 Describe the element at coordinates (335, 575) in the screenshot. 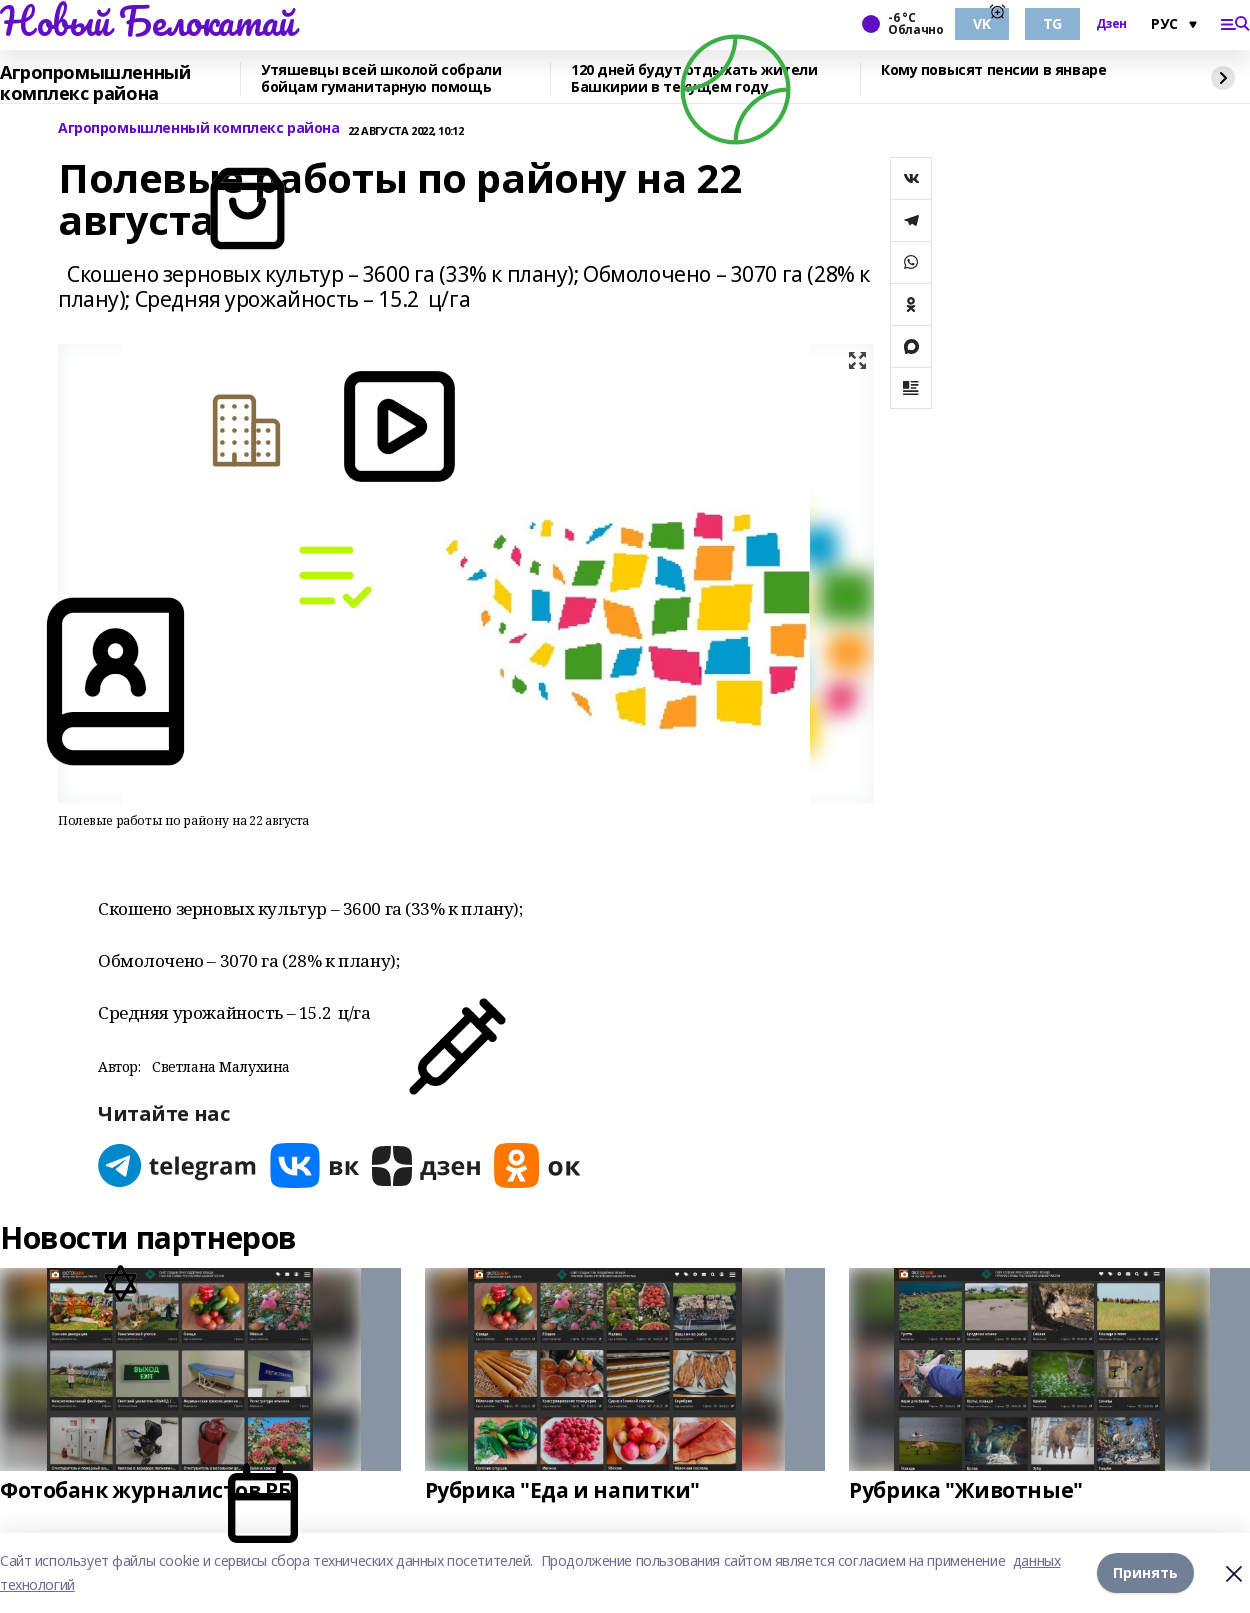

I see `view completed tasks` at that location.